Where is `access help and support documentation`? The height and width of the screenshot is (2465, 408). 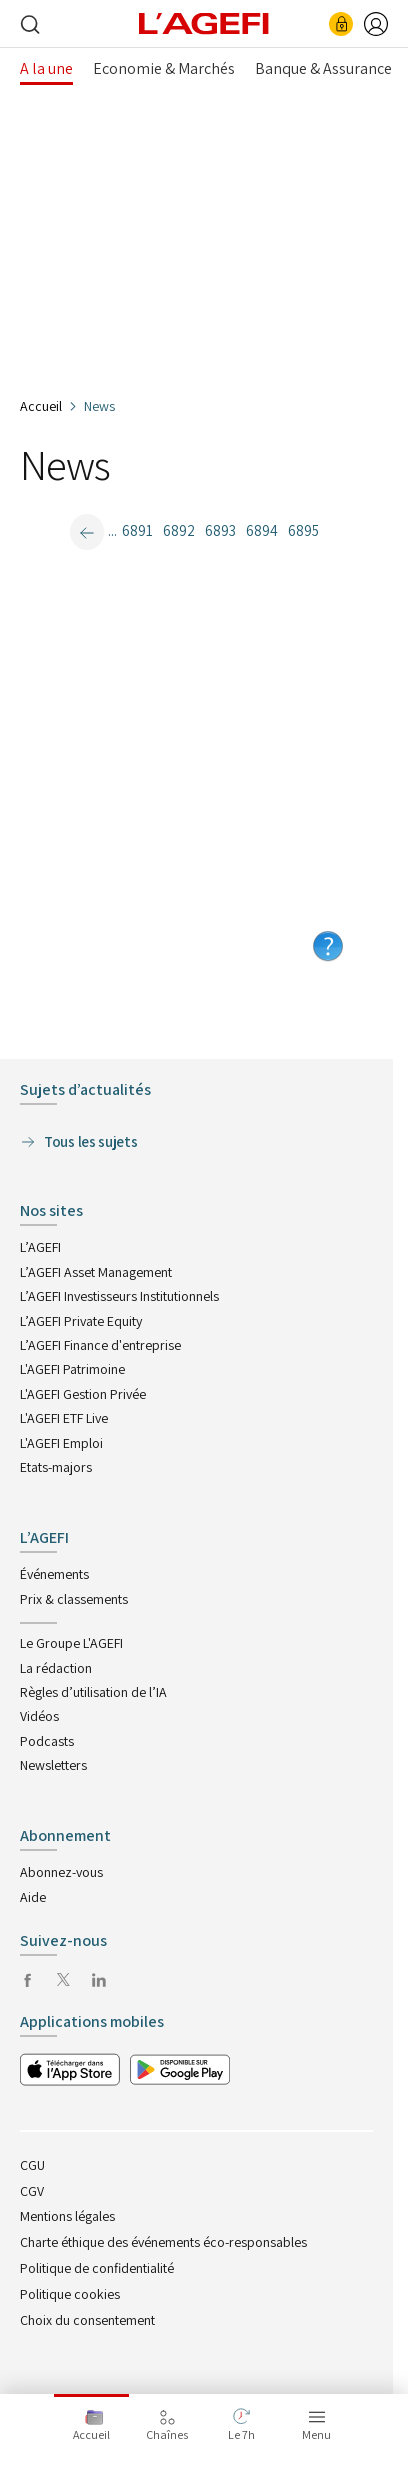 access help and support documentation is located at coordinates (328, 946).